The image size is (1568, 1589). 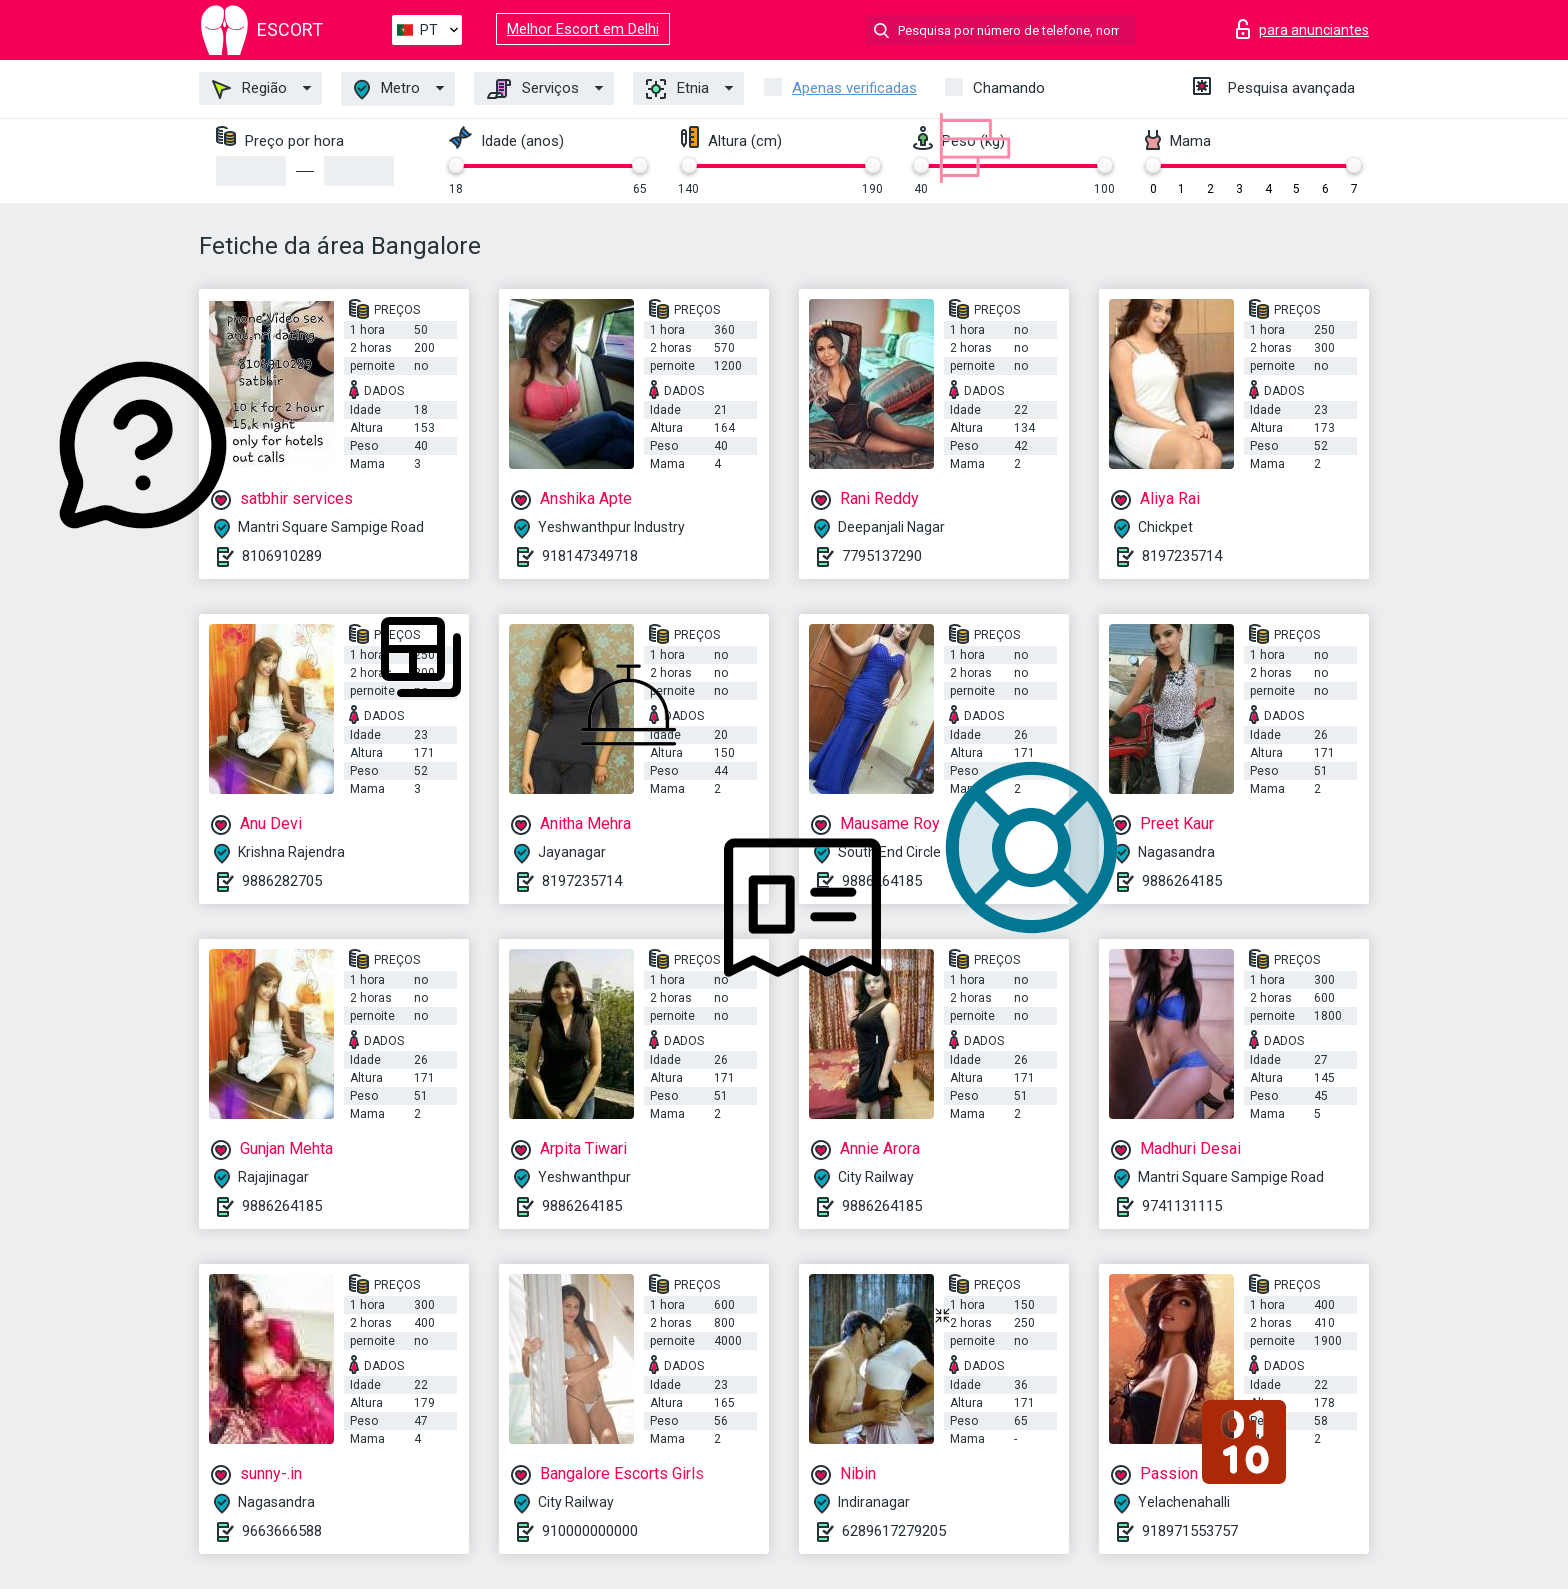 I want to click on view news articles or press clippings, so click(x=802, y=904).